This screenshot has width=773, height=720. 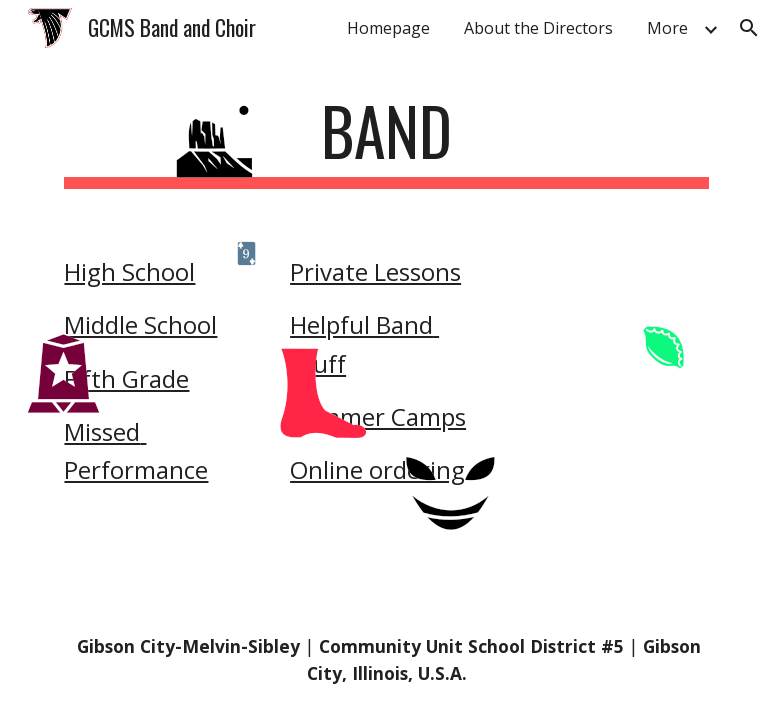 What do you see at coordinates (214, 139) in the screenshot?
I see `navigate to Monument Valley game` at bounding box center [214, 139].